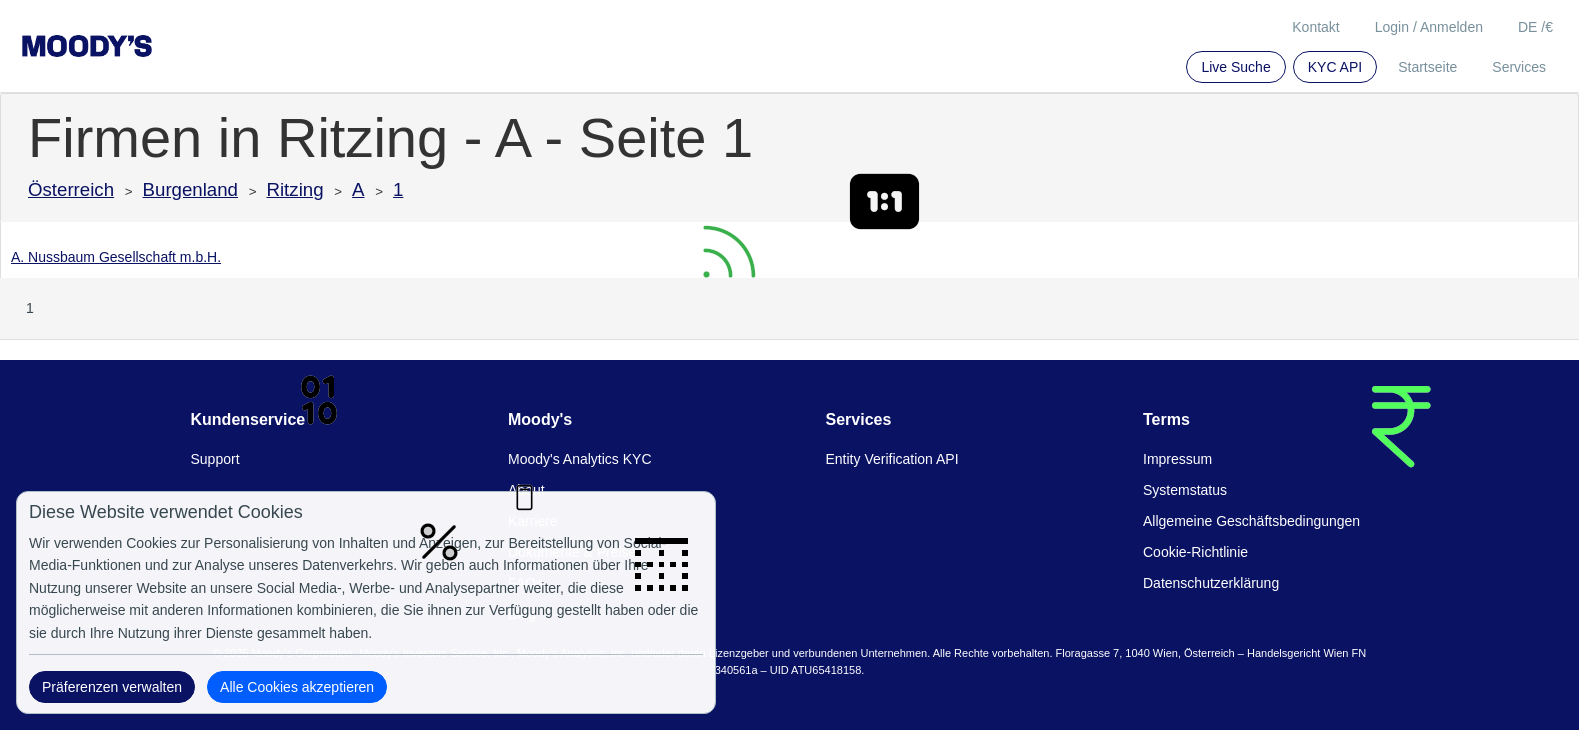  Describe the element at coordinates (1398, 425) in the screenshot. I see `view prices in Indian rupees` at that location.